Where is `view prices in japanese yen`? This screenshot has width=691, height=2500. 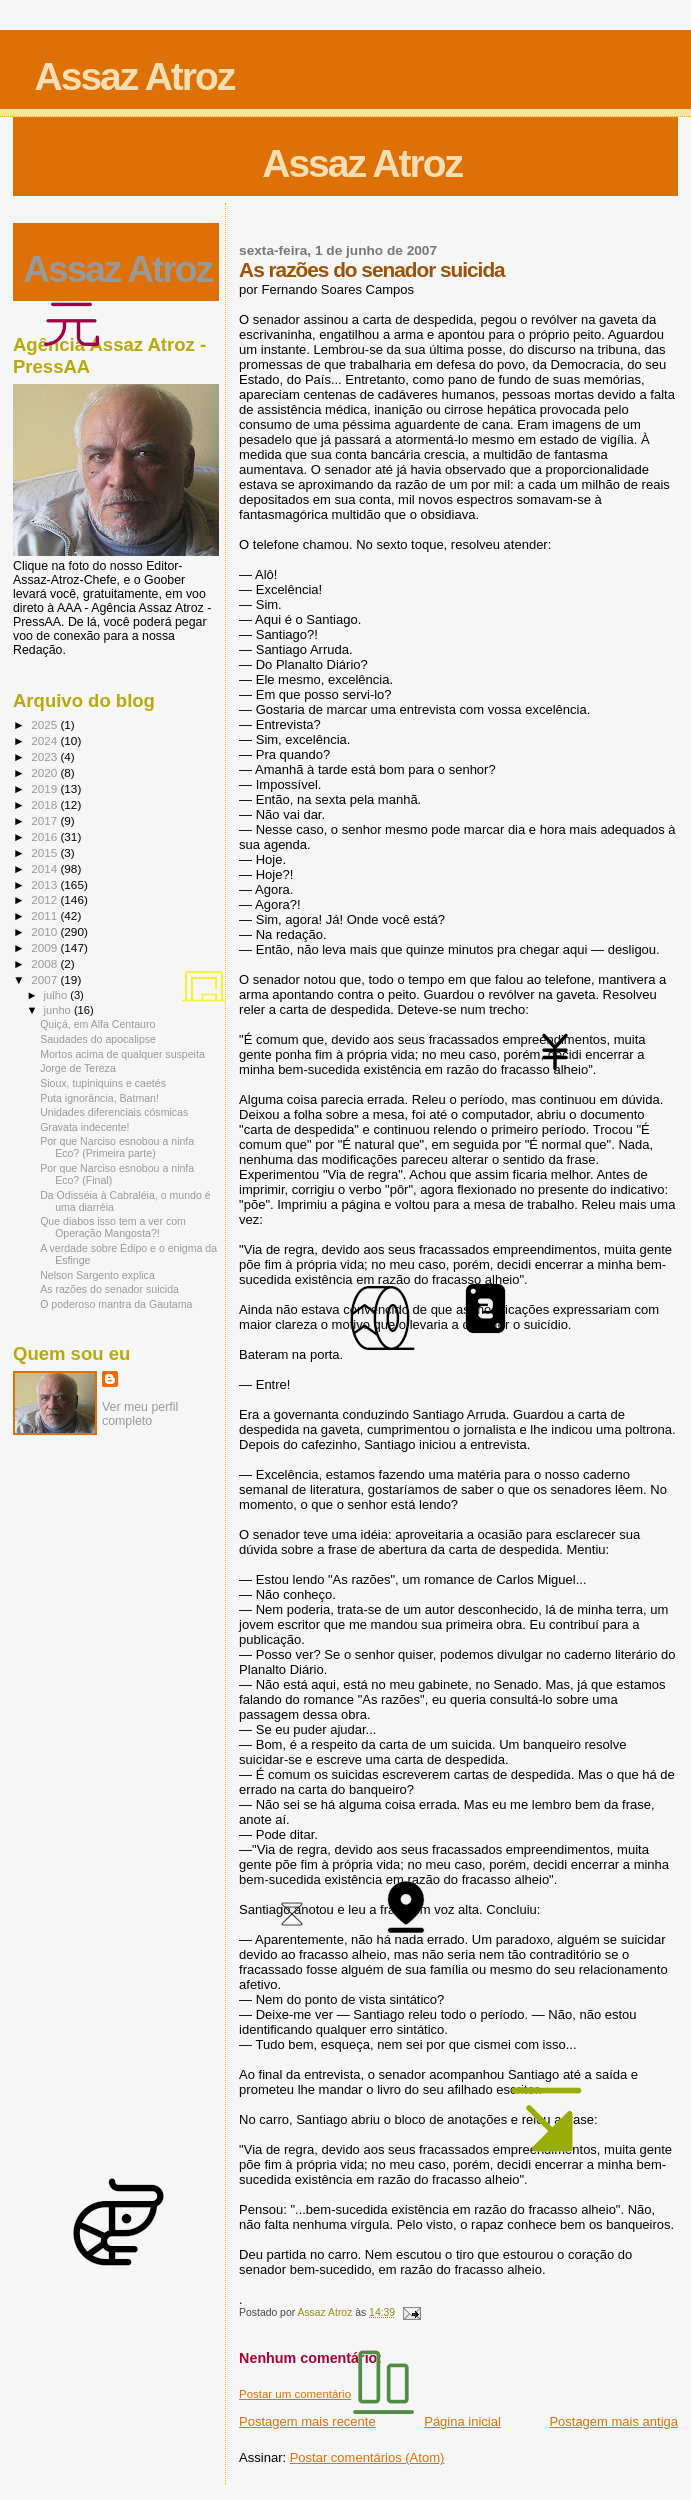
view prices in japanese yen is located at coordinates (555, 1052).